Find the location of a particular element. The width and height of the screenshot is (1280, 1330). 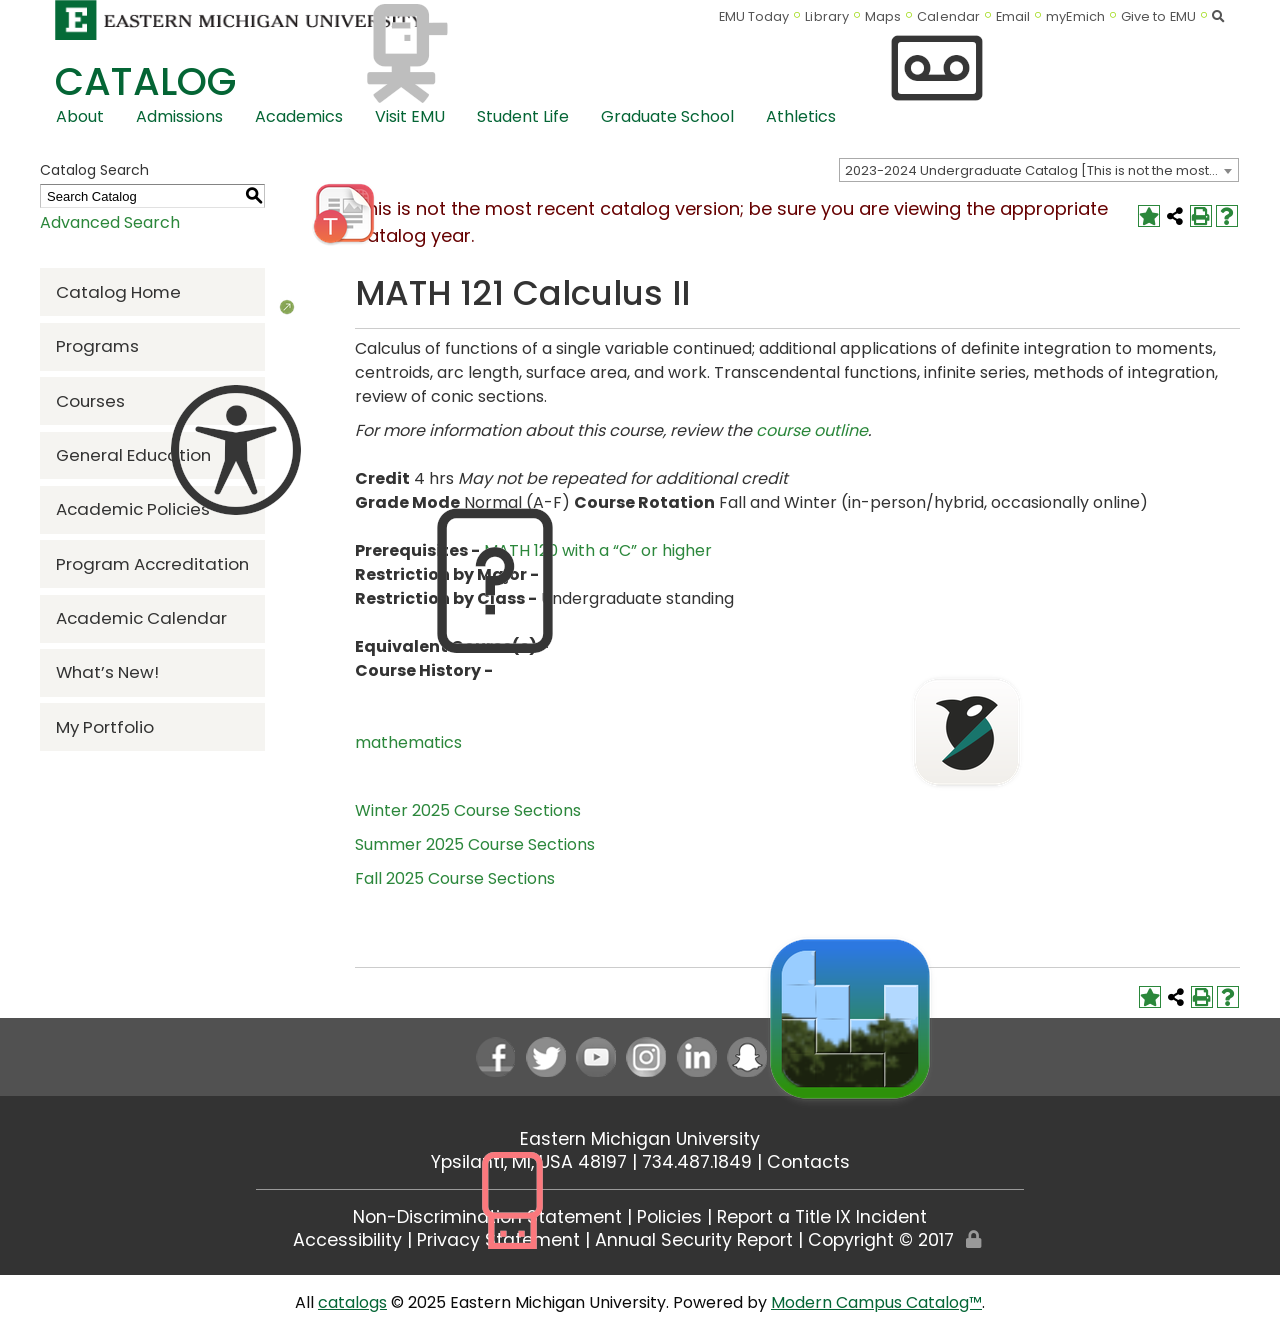

configure network proxy settings is located at coordinates (410, 53).